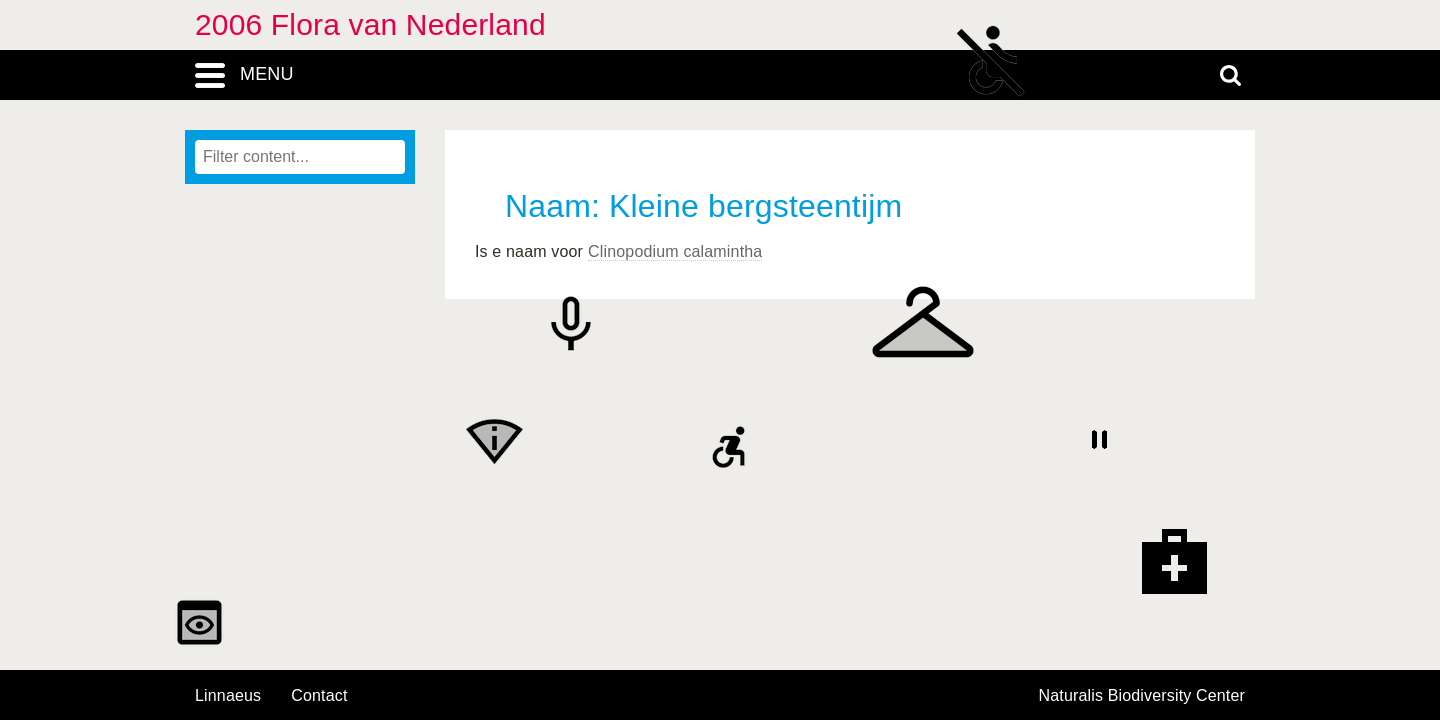 This screenshot has height=720, width=1440. What do you see at coordinates (571, 322) in the screenshot?
I see `tap to use voice input` at bounding box center [571, 322].